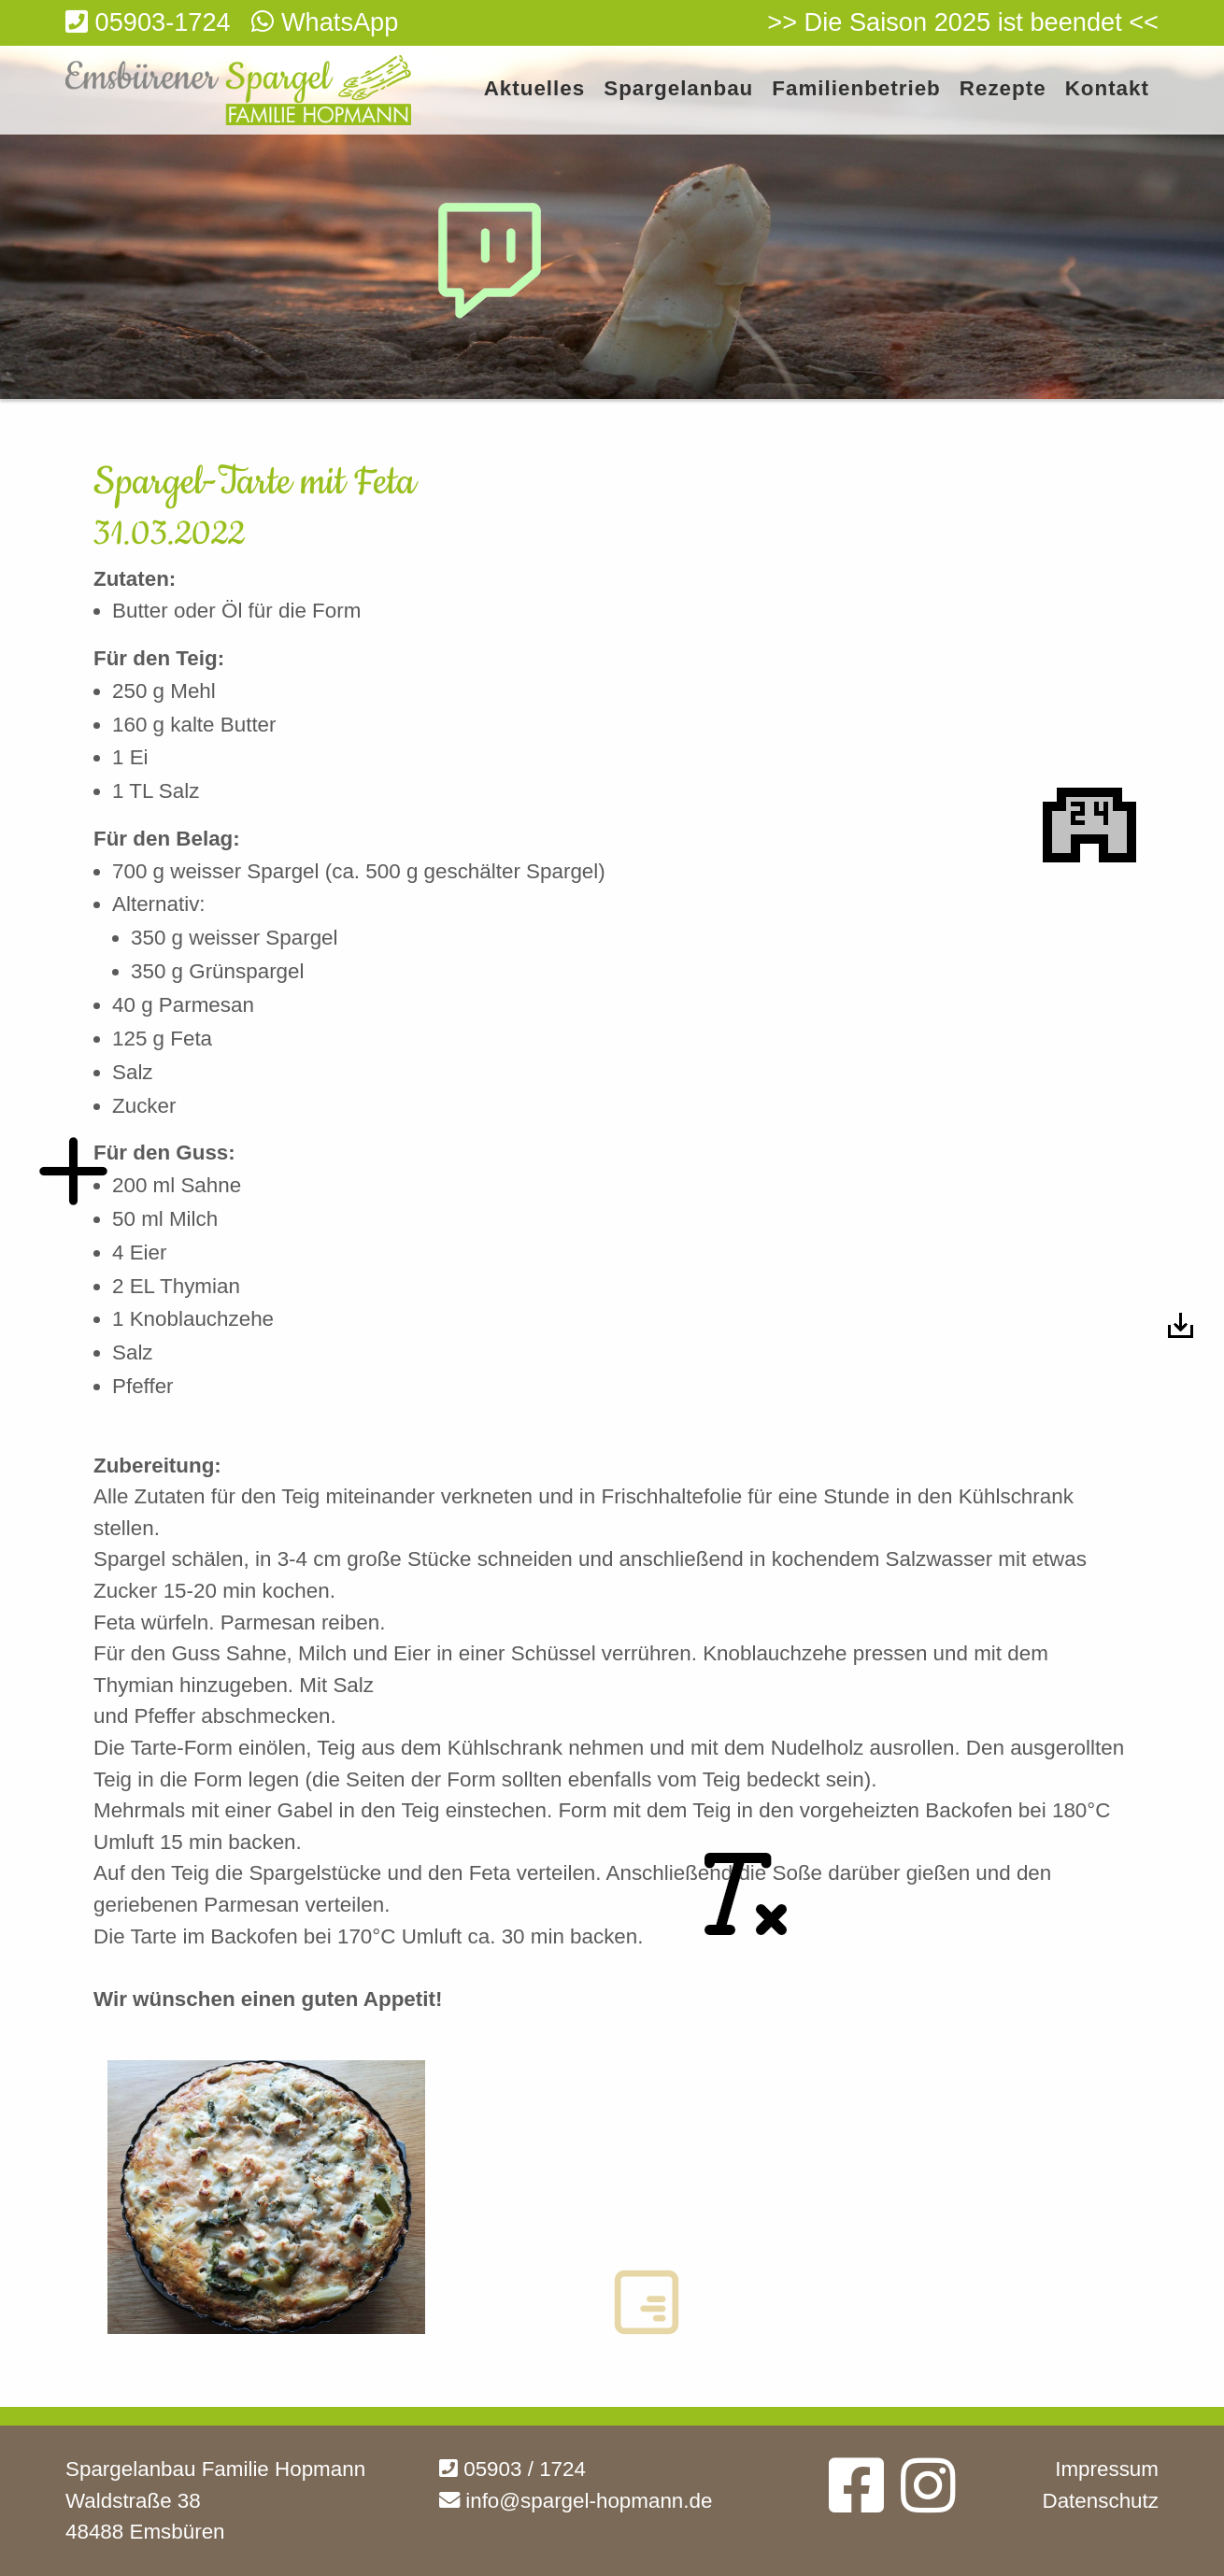  What do you see at coordinates (735, 1894) in the screenshot?
I see `clear text formatting` at bounding box center [735, 1894].